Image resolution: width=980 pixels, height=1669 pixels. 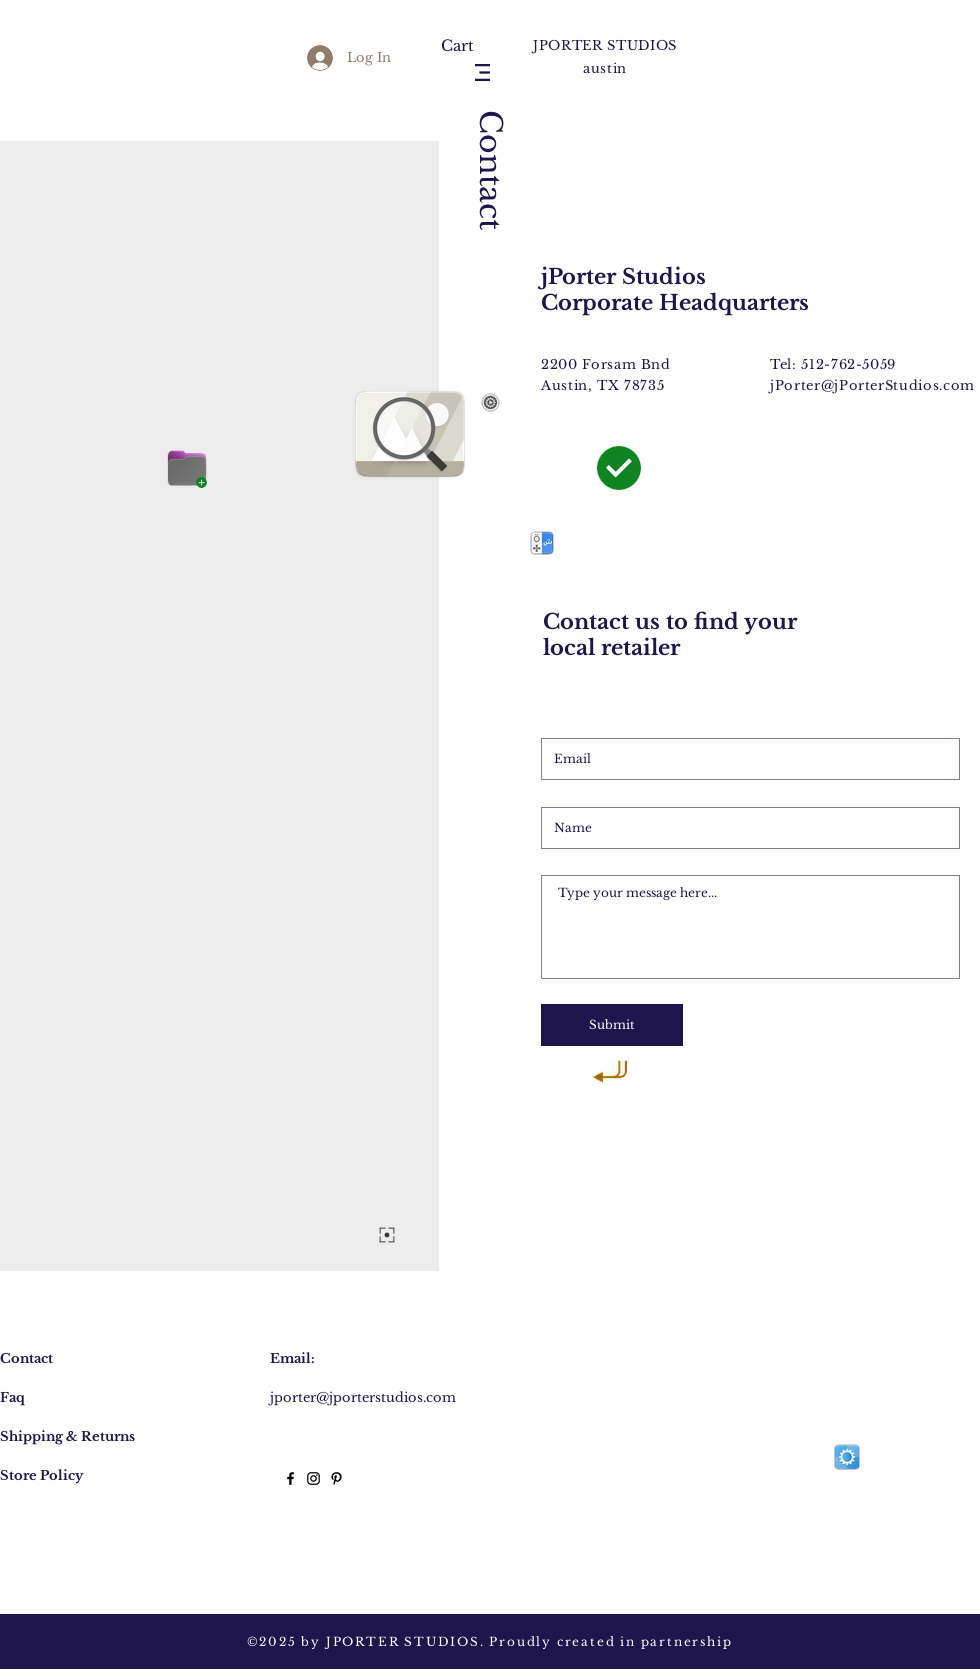 What do you see at coordinates (847, 1457) in the screenshot?
I see `access system application settings` at bounding box center [847, 1457].